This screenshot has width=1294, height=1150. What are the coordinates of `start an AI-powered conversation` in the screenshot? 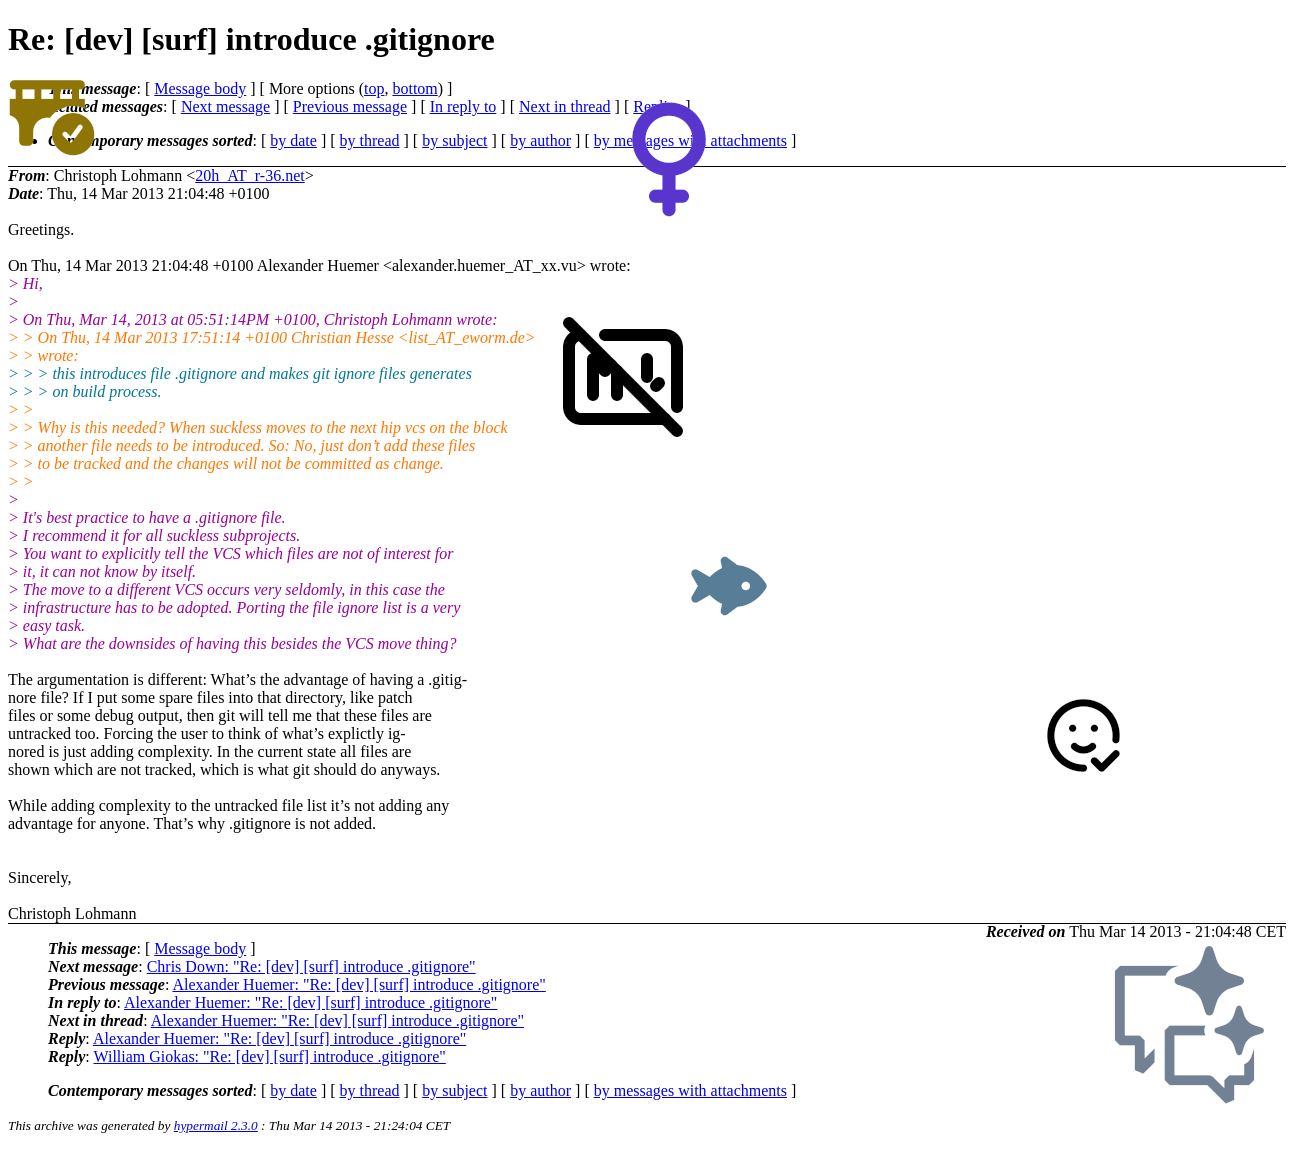 It's located at (1184, 1025).